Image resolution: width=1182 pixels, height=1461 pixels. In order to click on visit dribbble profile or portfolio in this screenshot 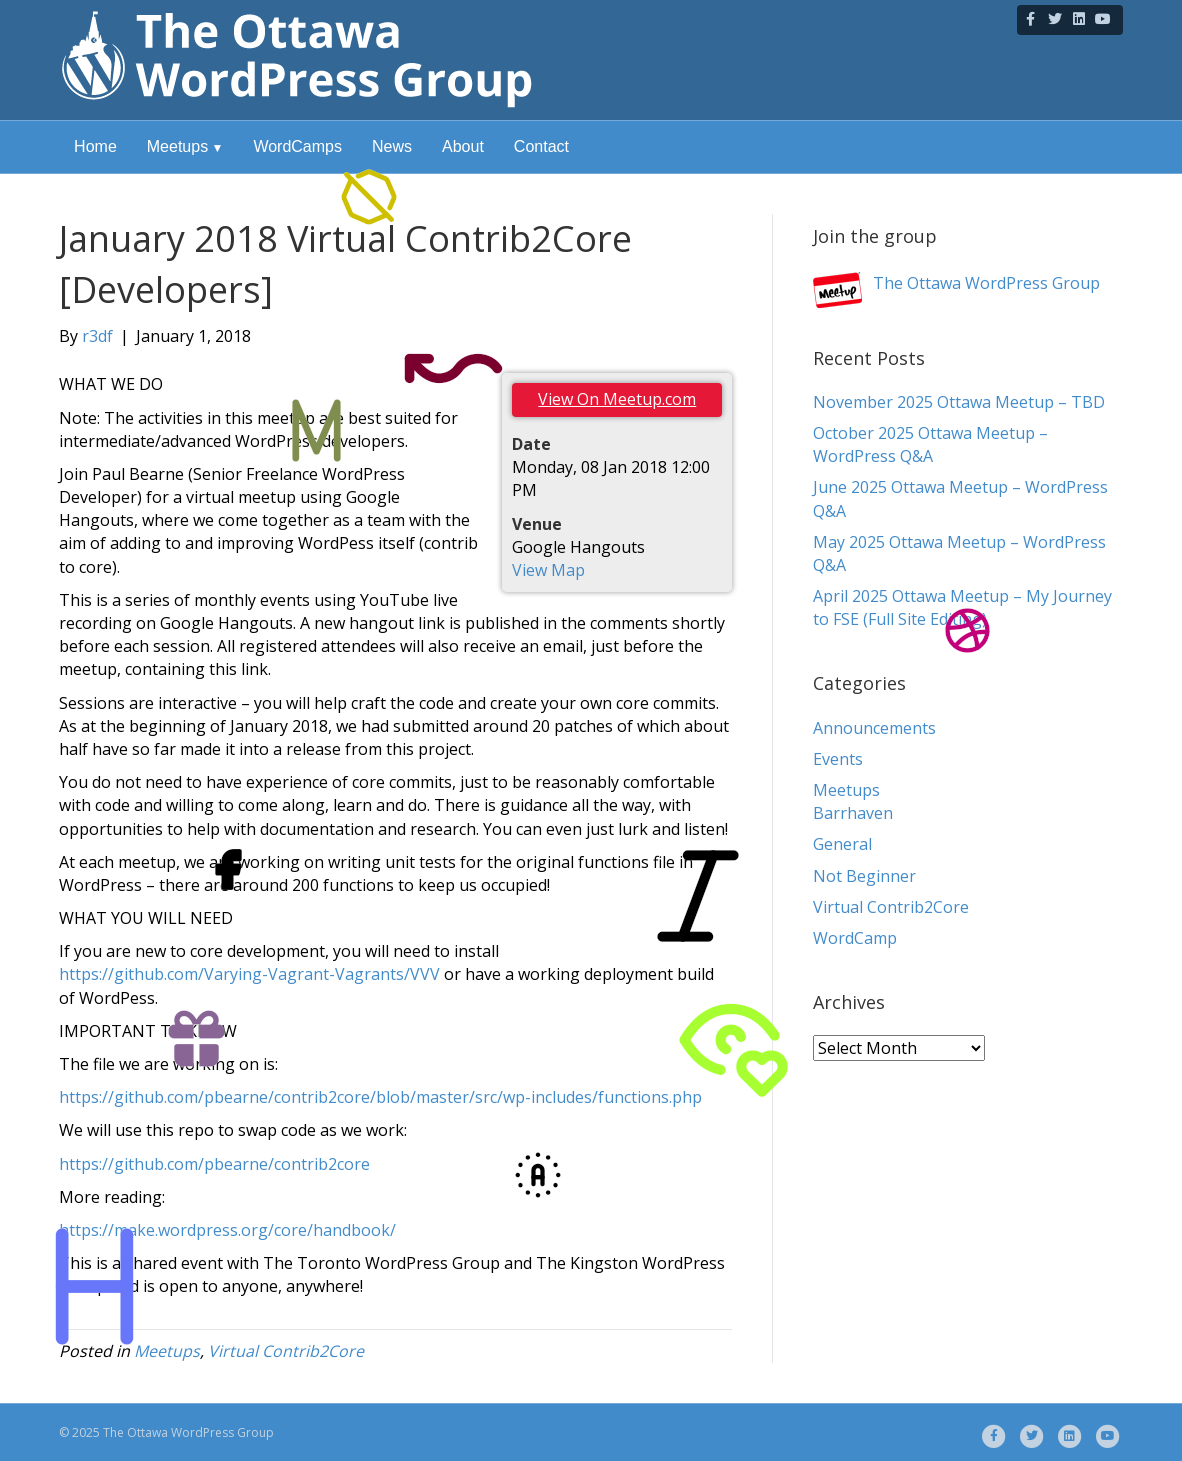, I will do `click(967, 630)`.